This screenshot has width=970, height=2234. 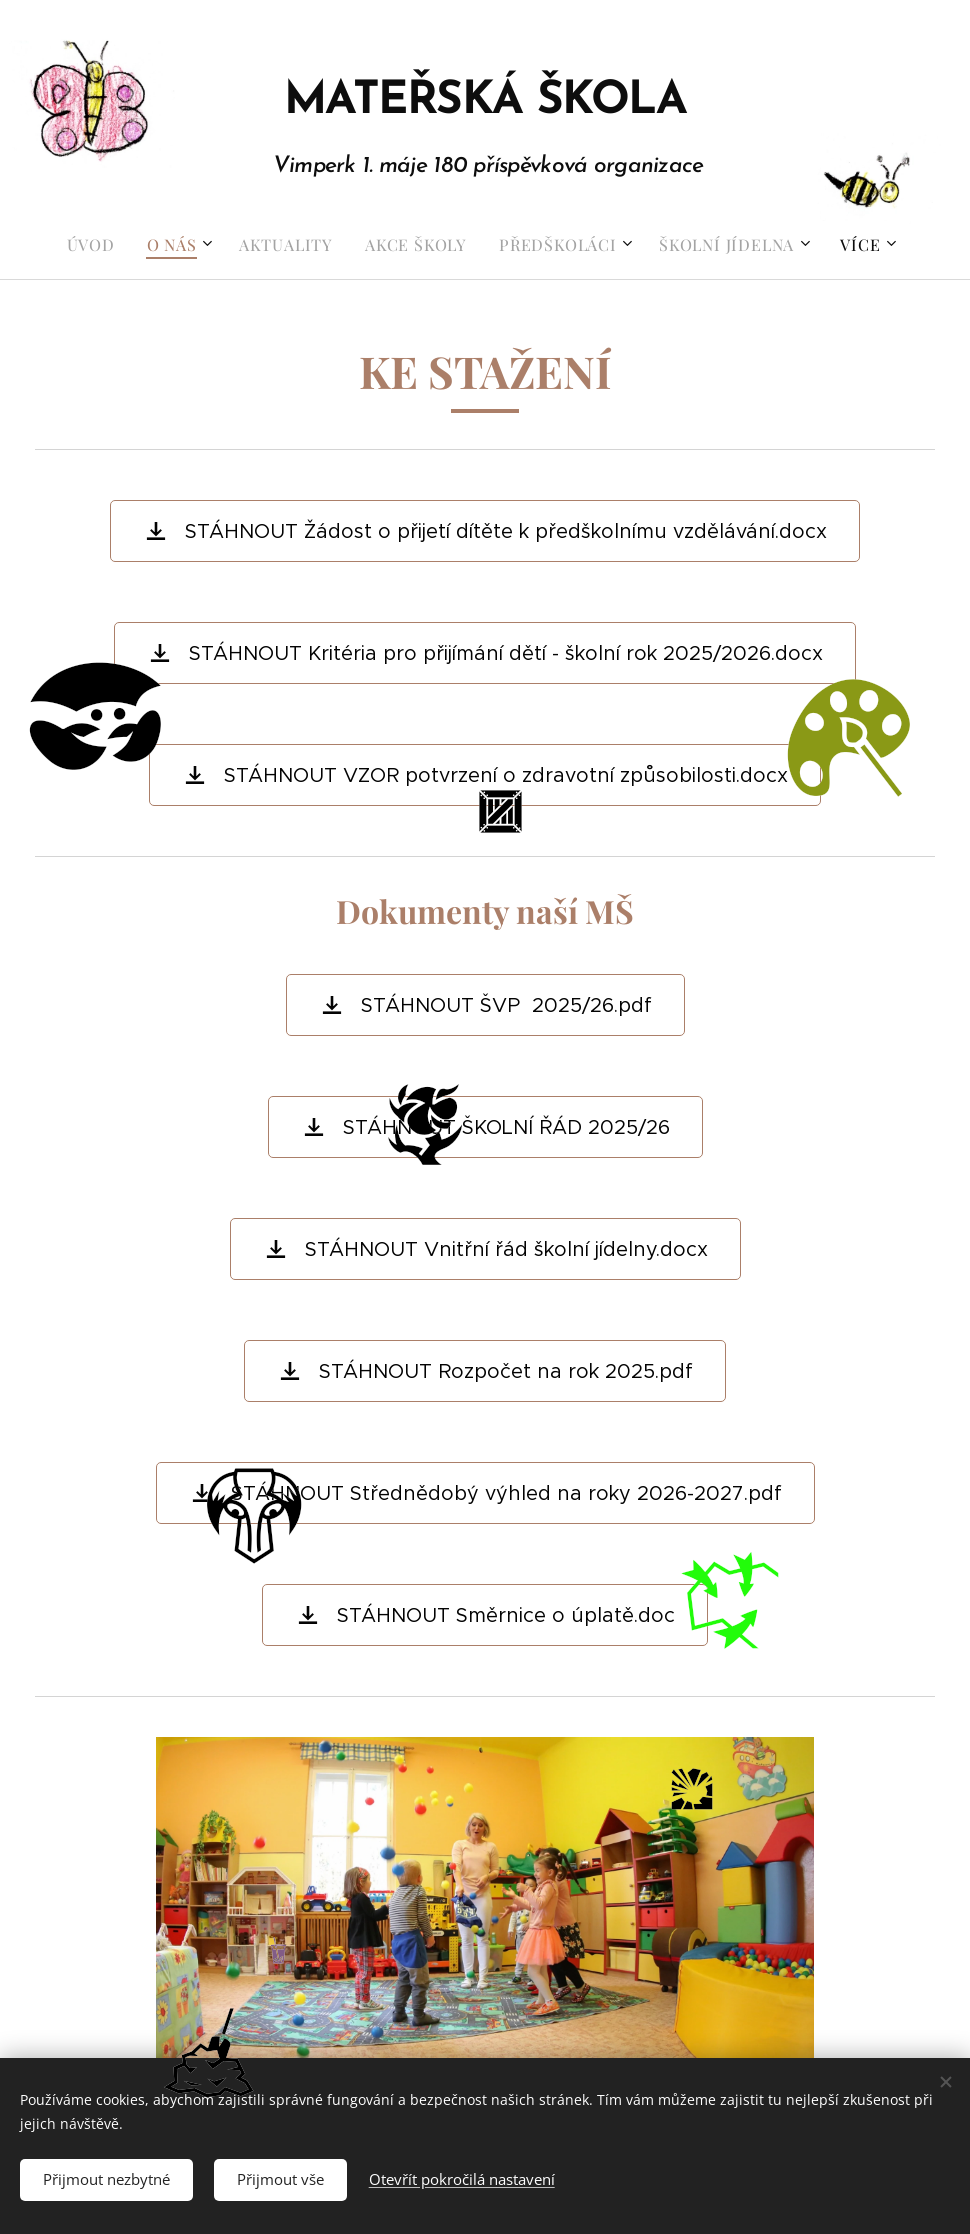 What do you see at coordinates (500, 811) in the screenshot?
I see `open inventory or storage` at bounding box center [500, 811].